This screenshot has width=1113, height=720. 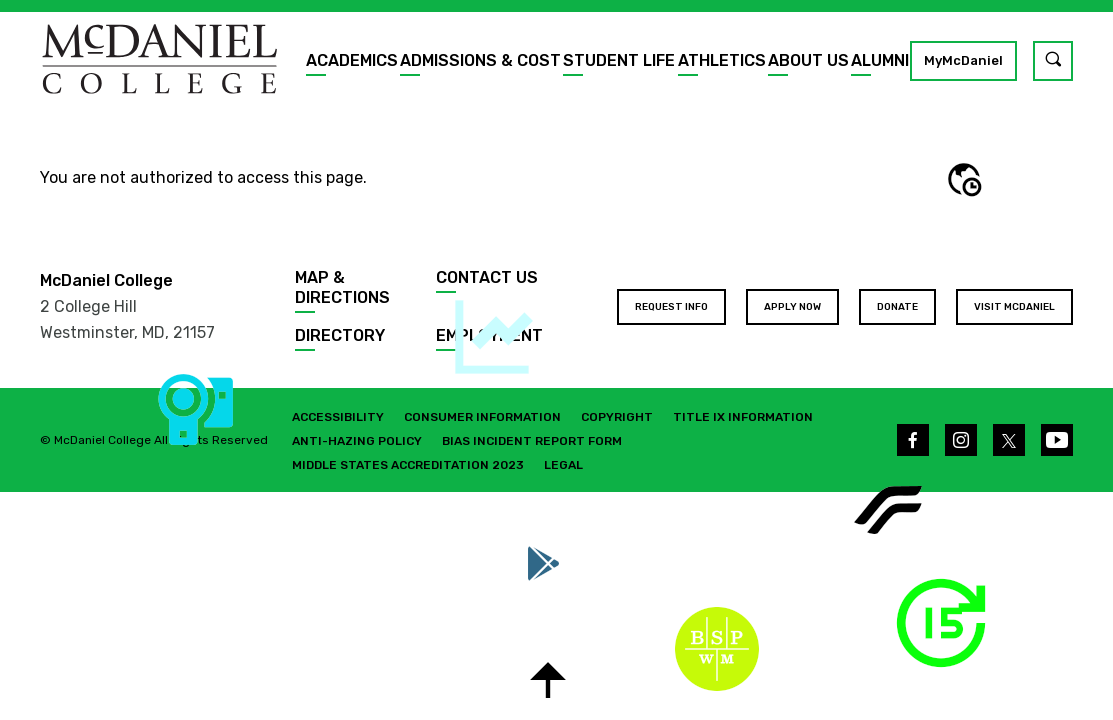 I want to click on bspwm tiling window manager logo, so click(x=717, y=649).